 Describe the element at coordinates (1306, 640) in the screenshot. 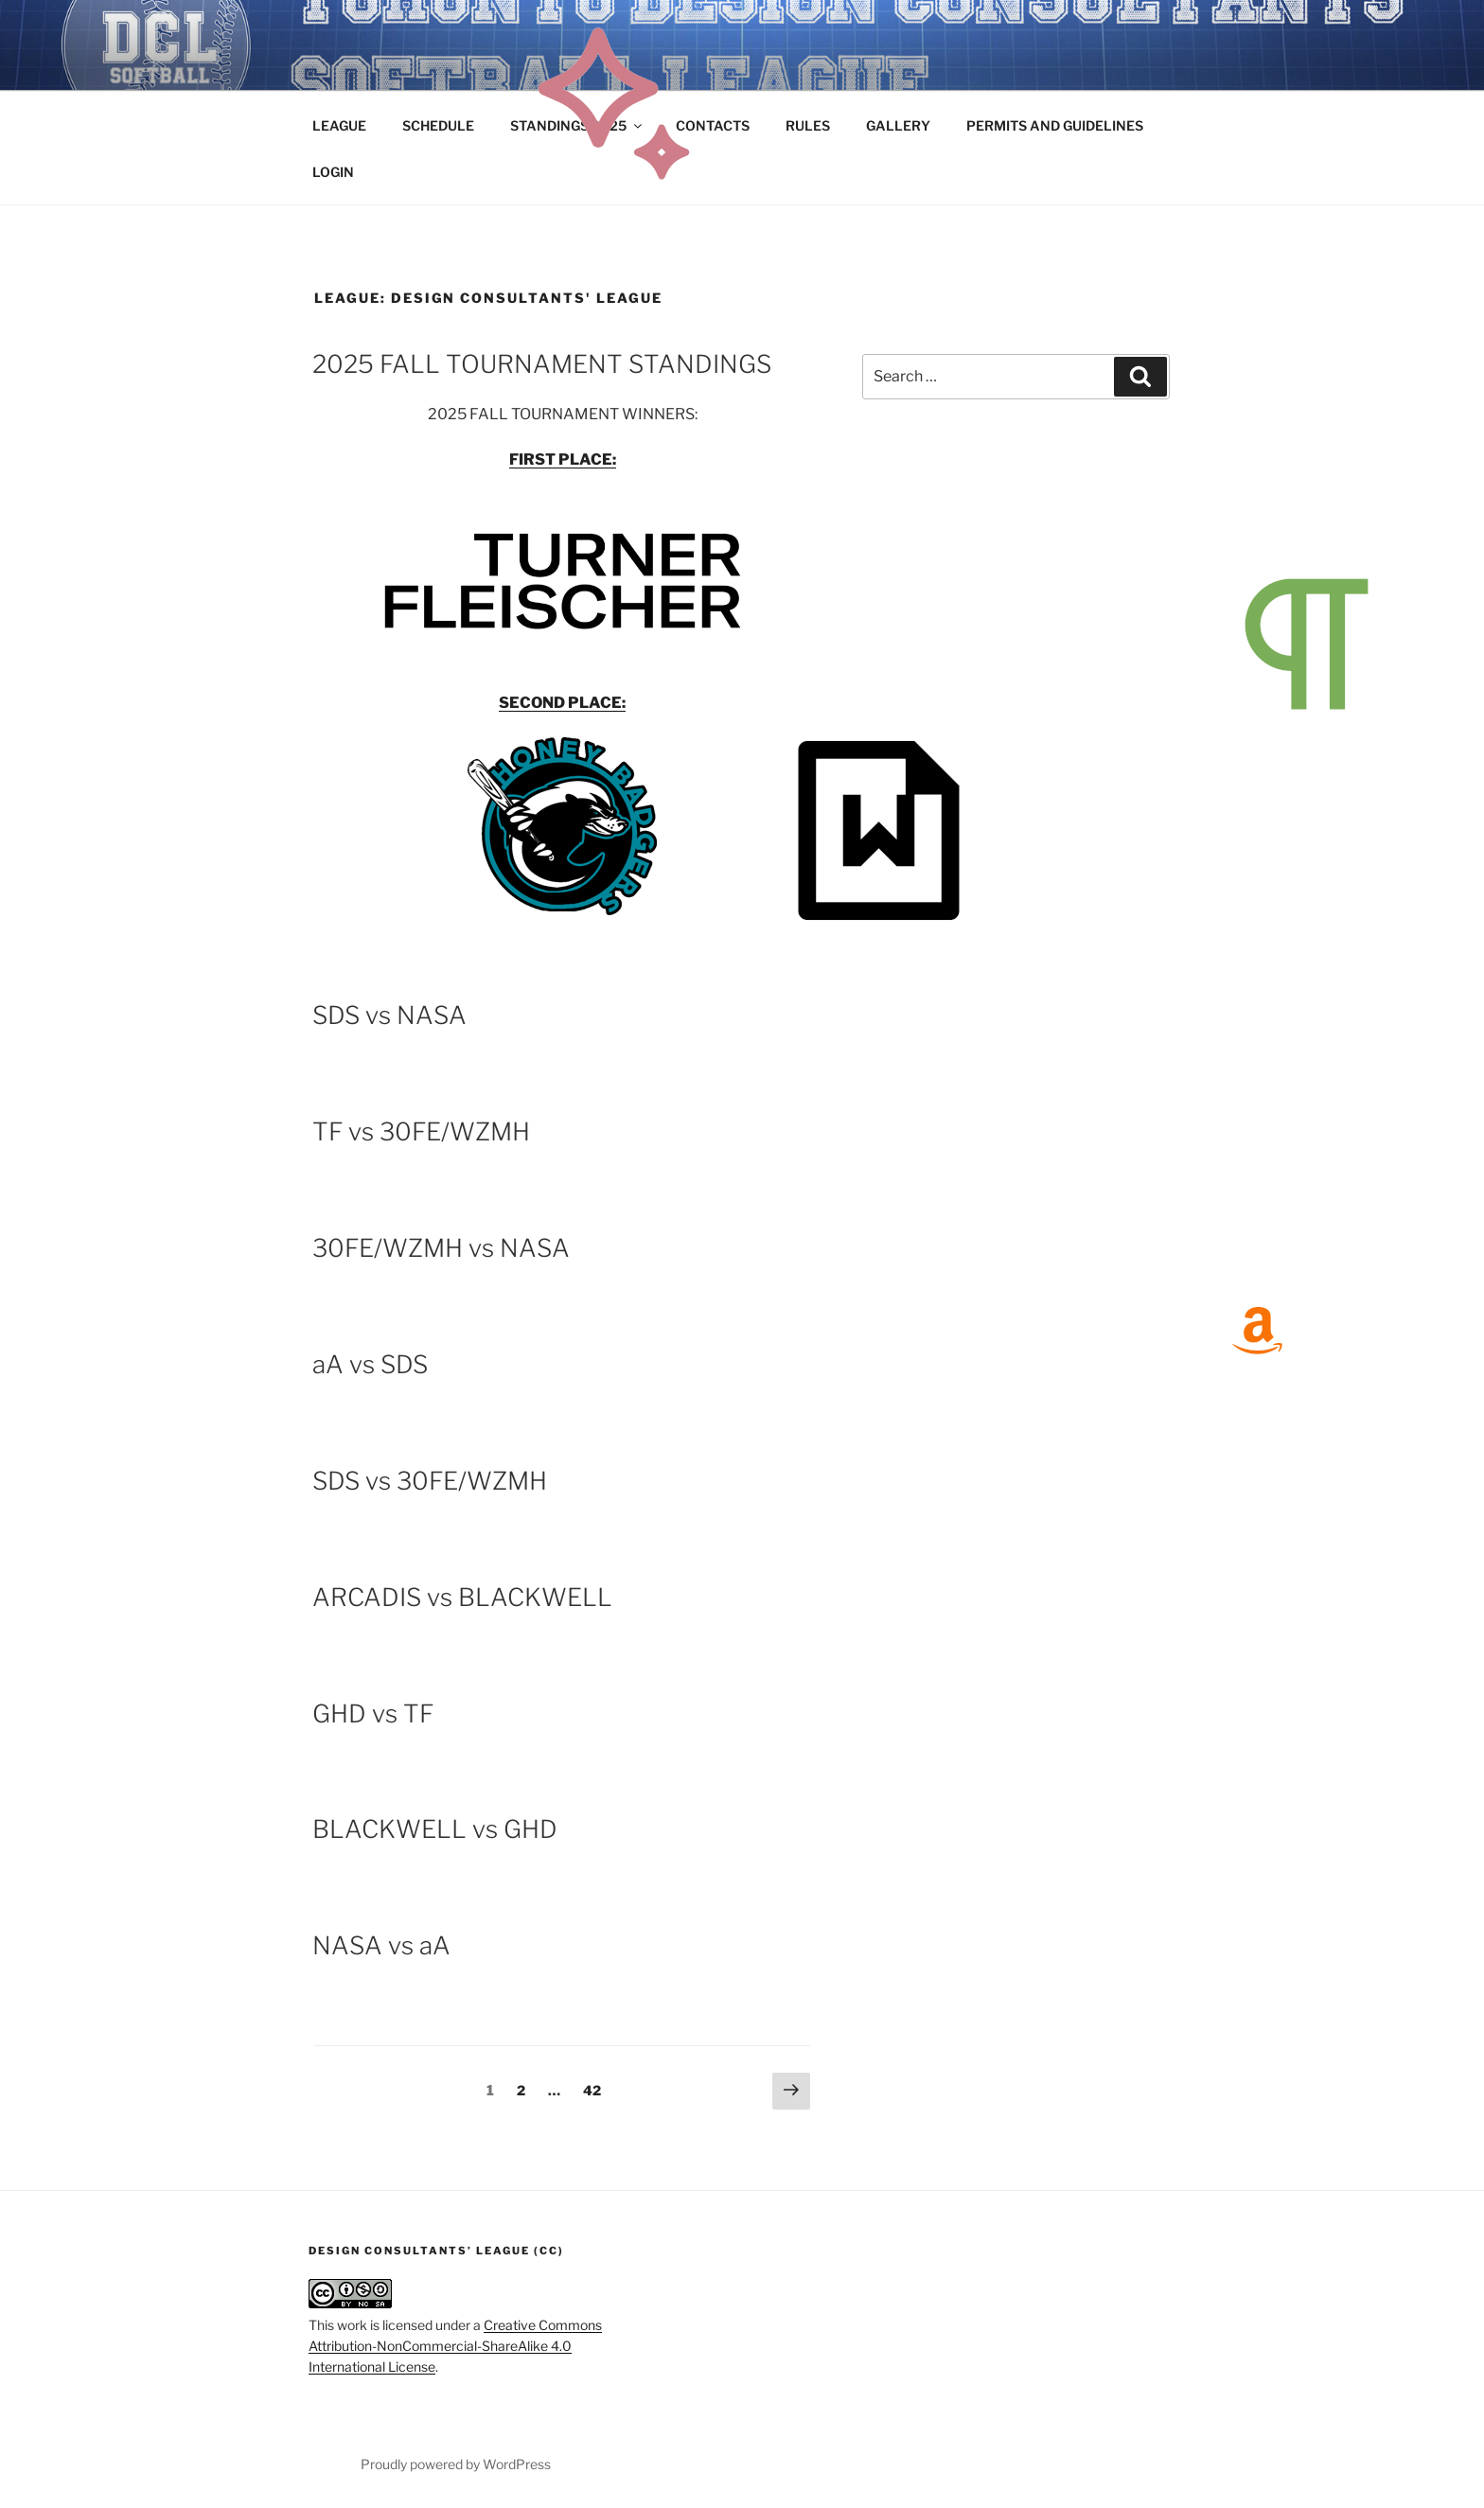

I see `insert a paragraph break` at that location.